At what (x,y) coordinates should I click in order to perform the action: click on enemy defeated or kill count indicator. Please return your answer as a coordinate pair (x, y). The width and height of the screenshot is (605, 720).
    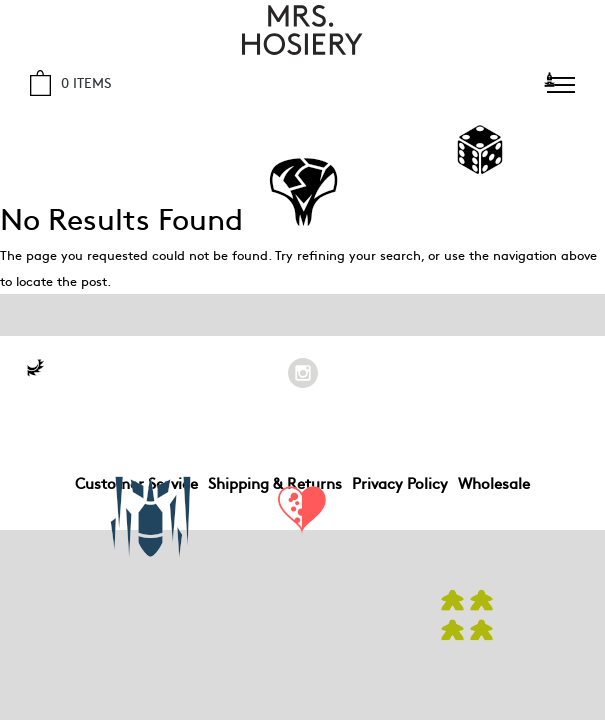
    Looking at the image, I should click on (303, 191).